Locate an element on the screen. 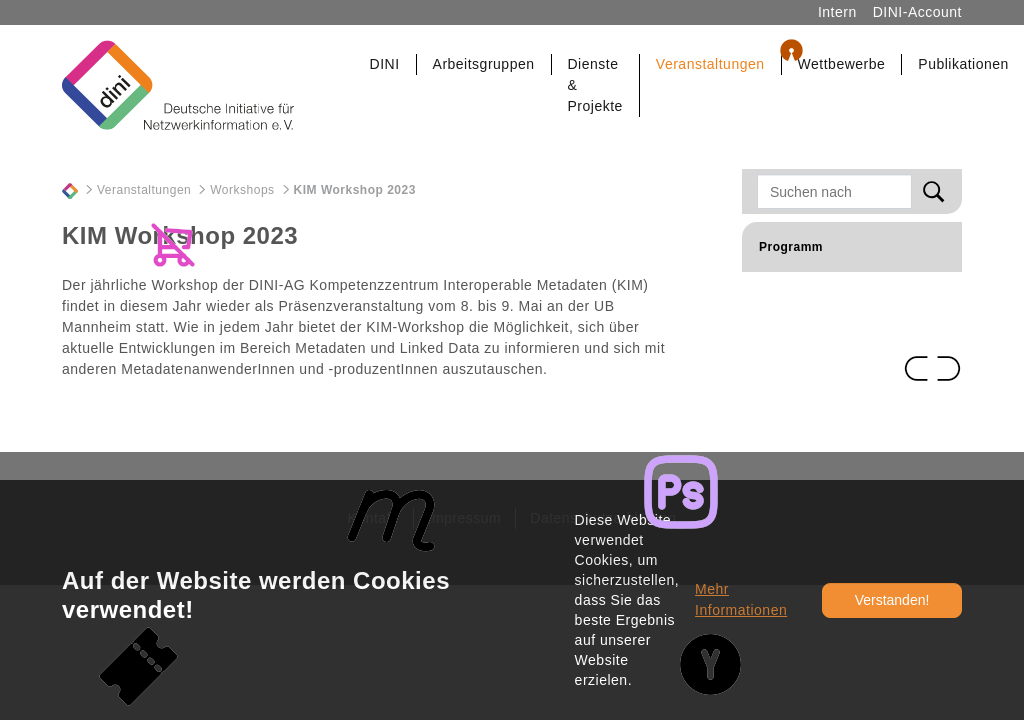  indicates items or options starting with the letter Y is located at coordinates (710, 664).